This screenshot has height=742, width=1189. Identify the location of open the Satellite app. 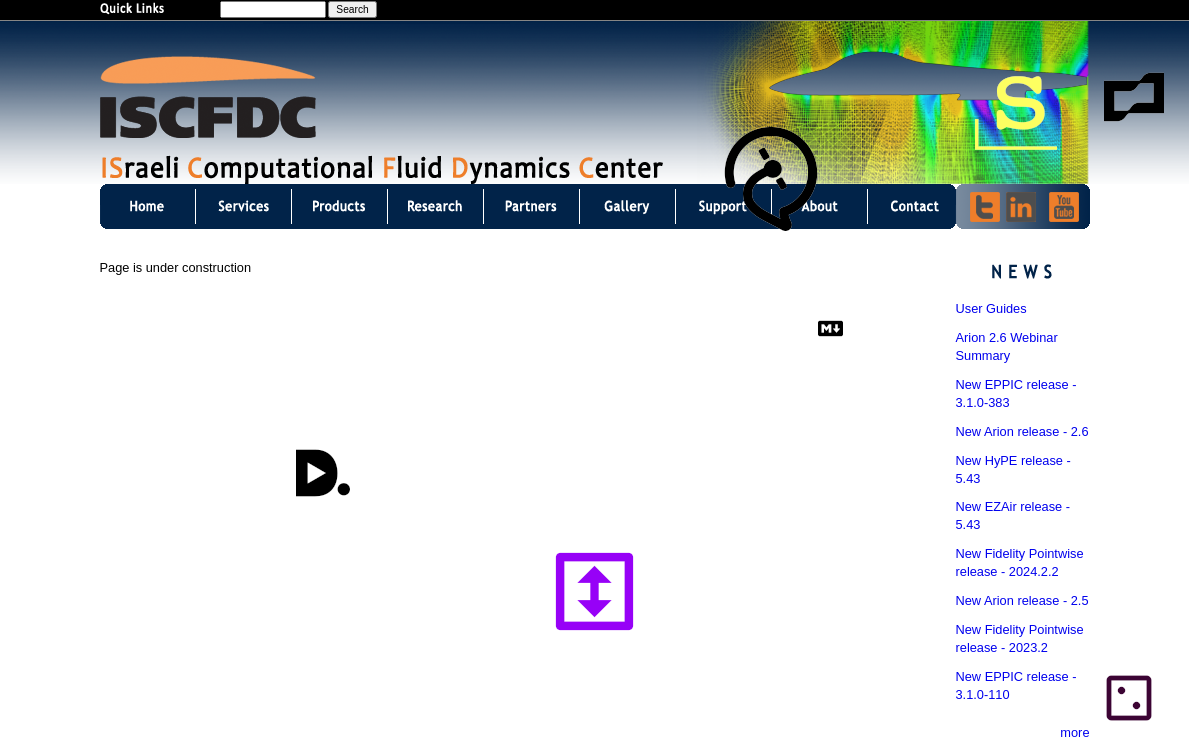
(771, 179).